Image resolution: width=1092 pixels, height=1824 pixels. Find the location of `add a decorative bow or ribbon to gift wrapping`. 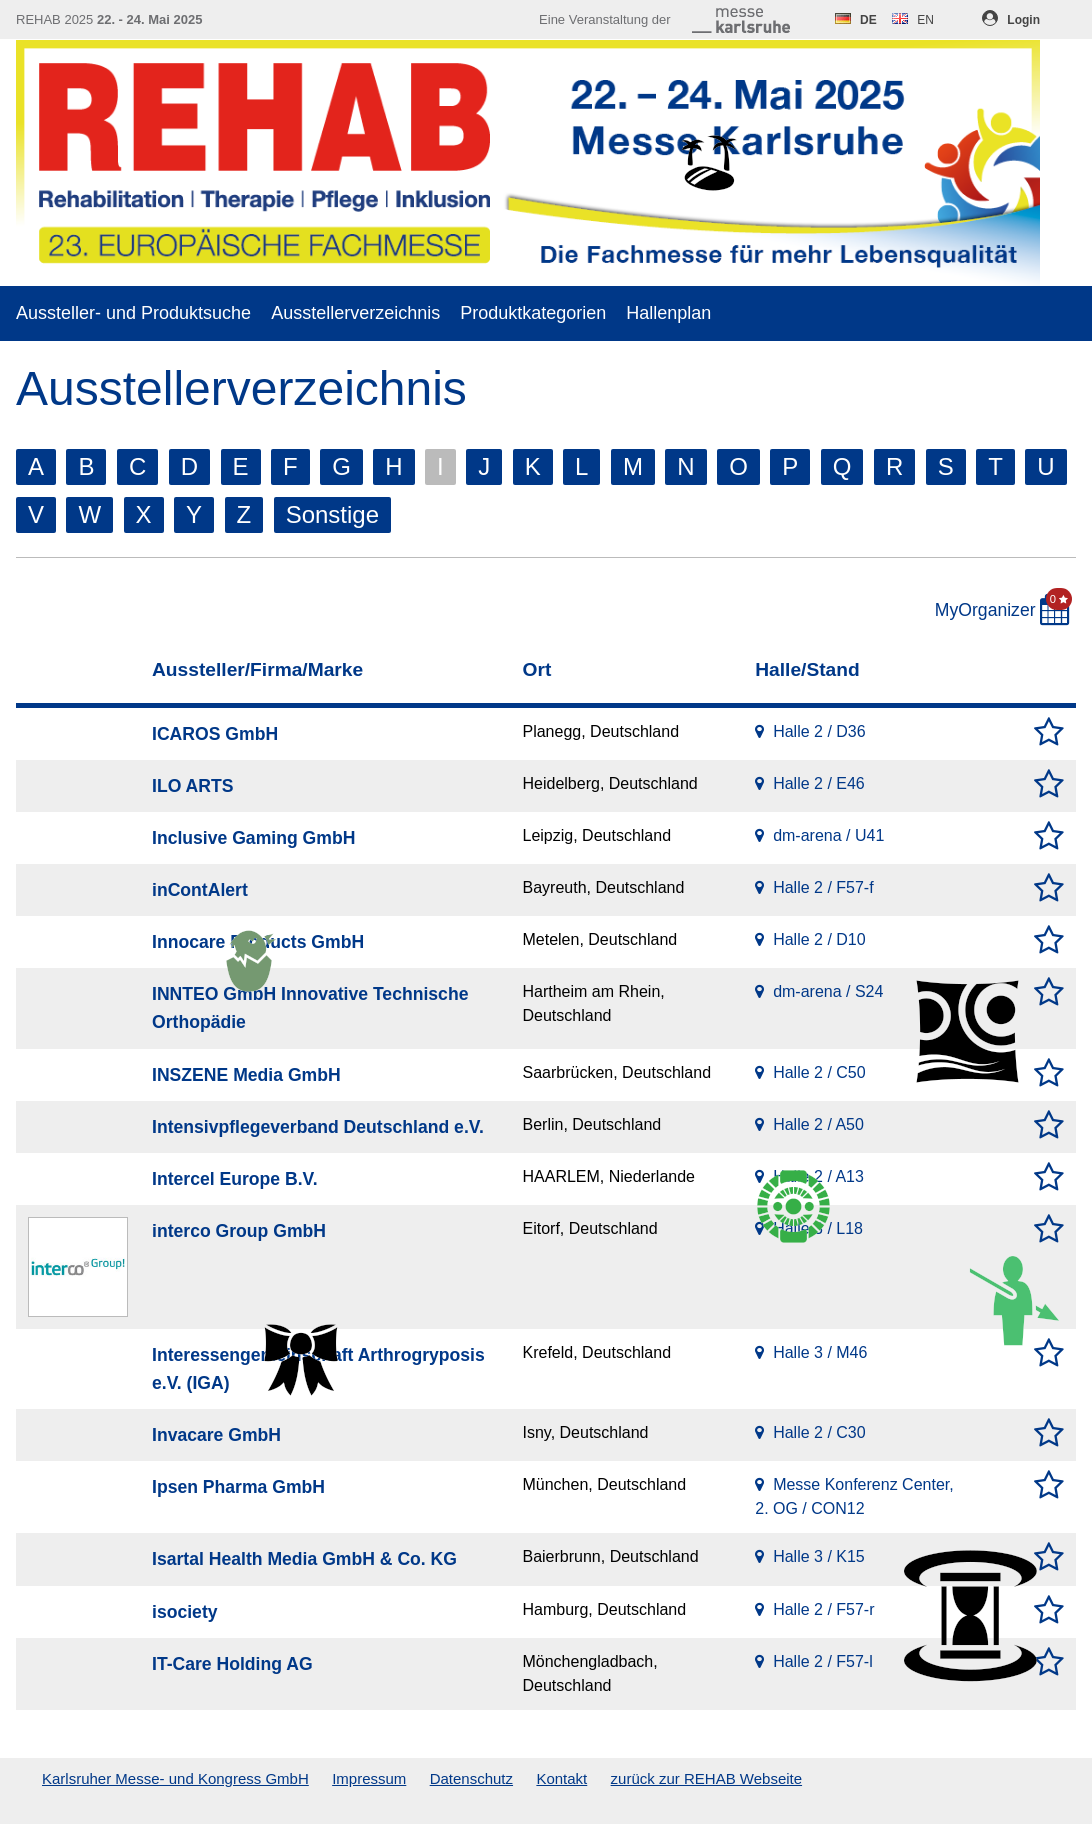

add a decorative bow or ribbon to gift wrapping is located at coordinates (301, 1360).